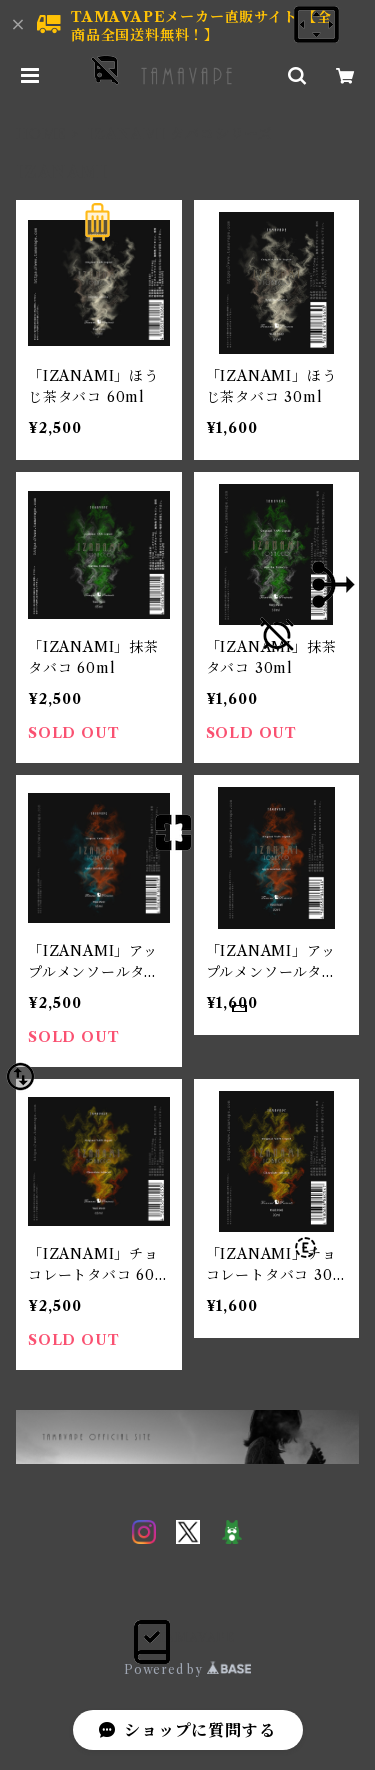 The height and width of the screenshot is (1770, 375). Describe the element at coordinates (316, 24) in the screenshot. I see `adjust display overscan settings` at that location.